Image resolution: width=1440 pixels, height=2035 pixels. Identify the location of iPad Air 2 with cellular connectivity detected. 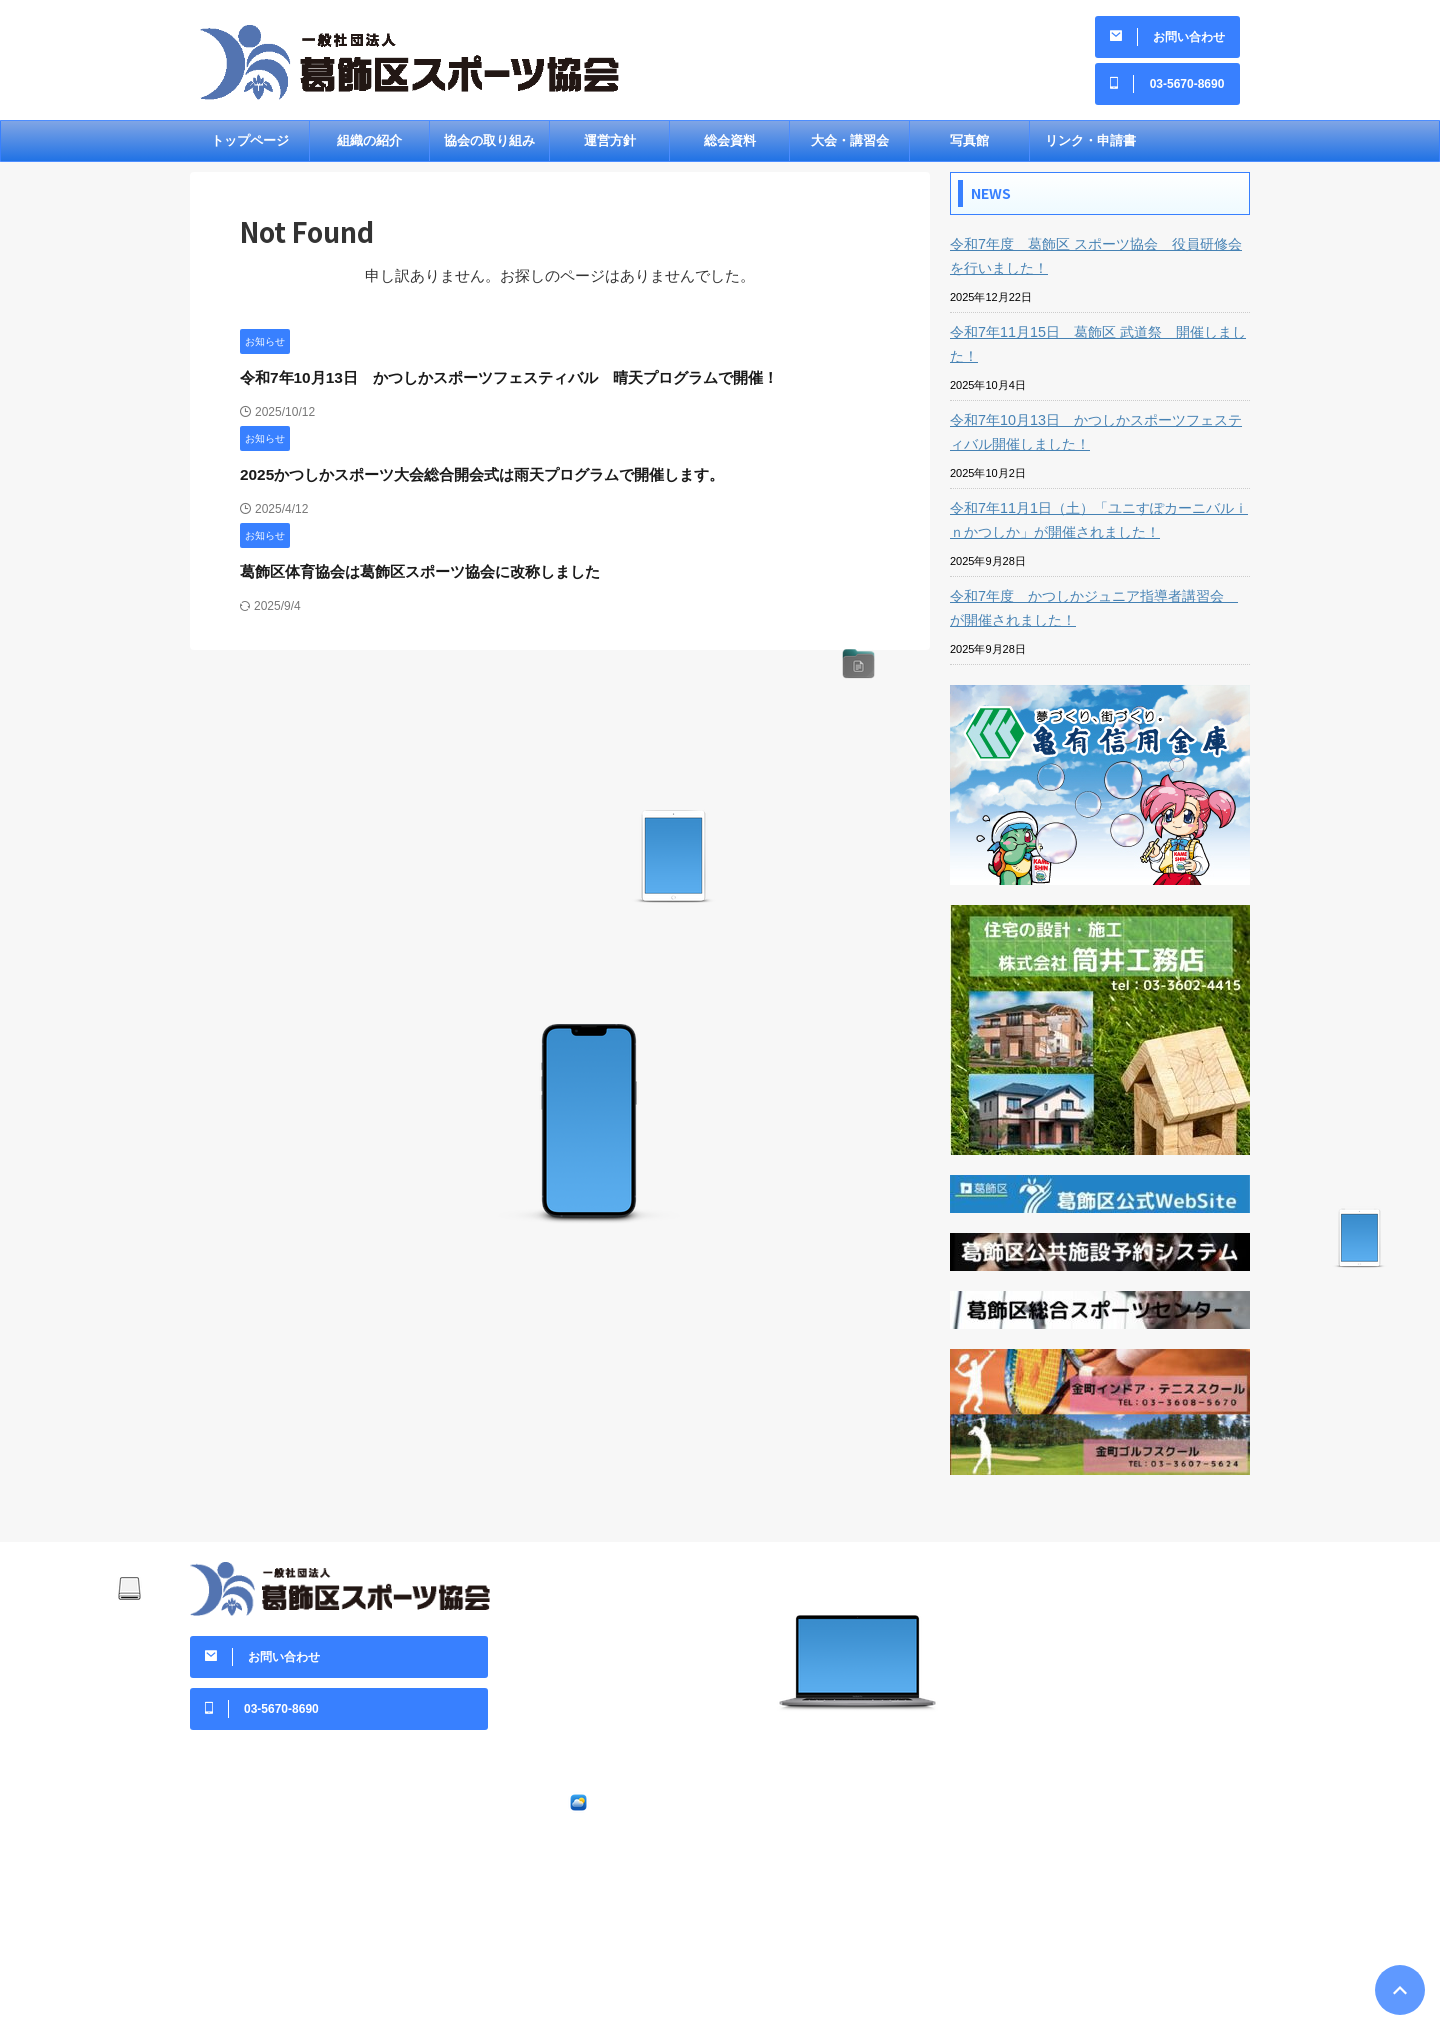
(1359, 1237).